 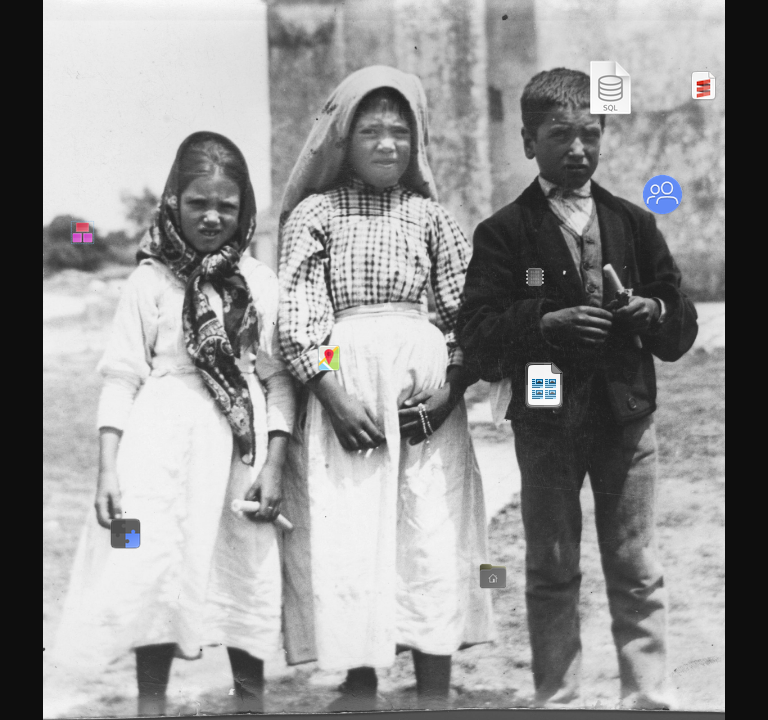 I want to click on a geo+json geographic data file, so click(x=329, y=358).